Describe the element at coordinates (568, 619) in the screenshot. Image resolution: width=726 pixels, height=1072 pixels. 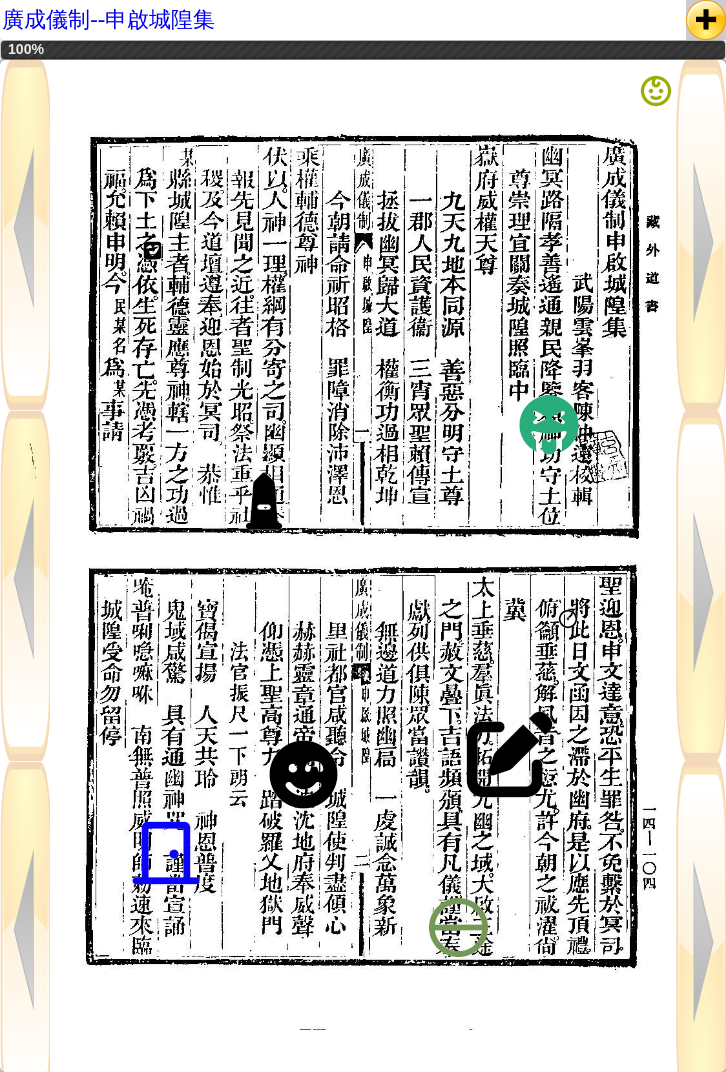
I see `enable focus or concentration mode` at that location.